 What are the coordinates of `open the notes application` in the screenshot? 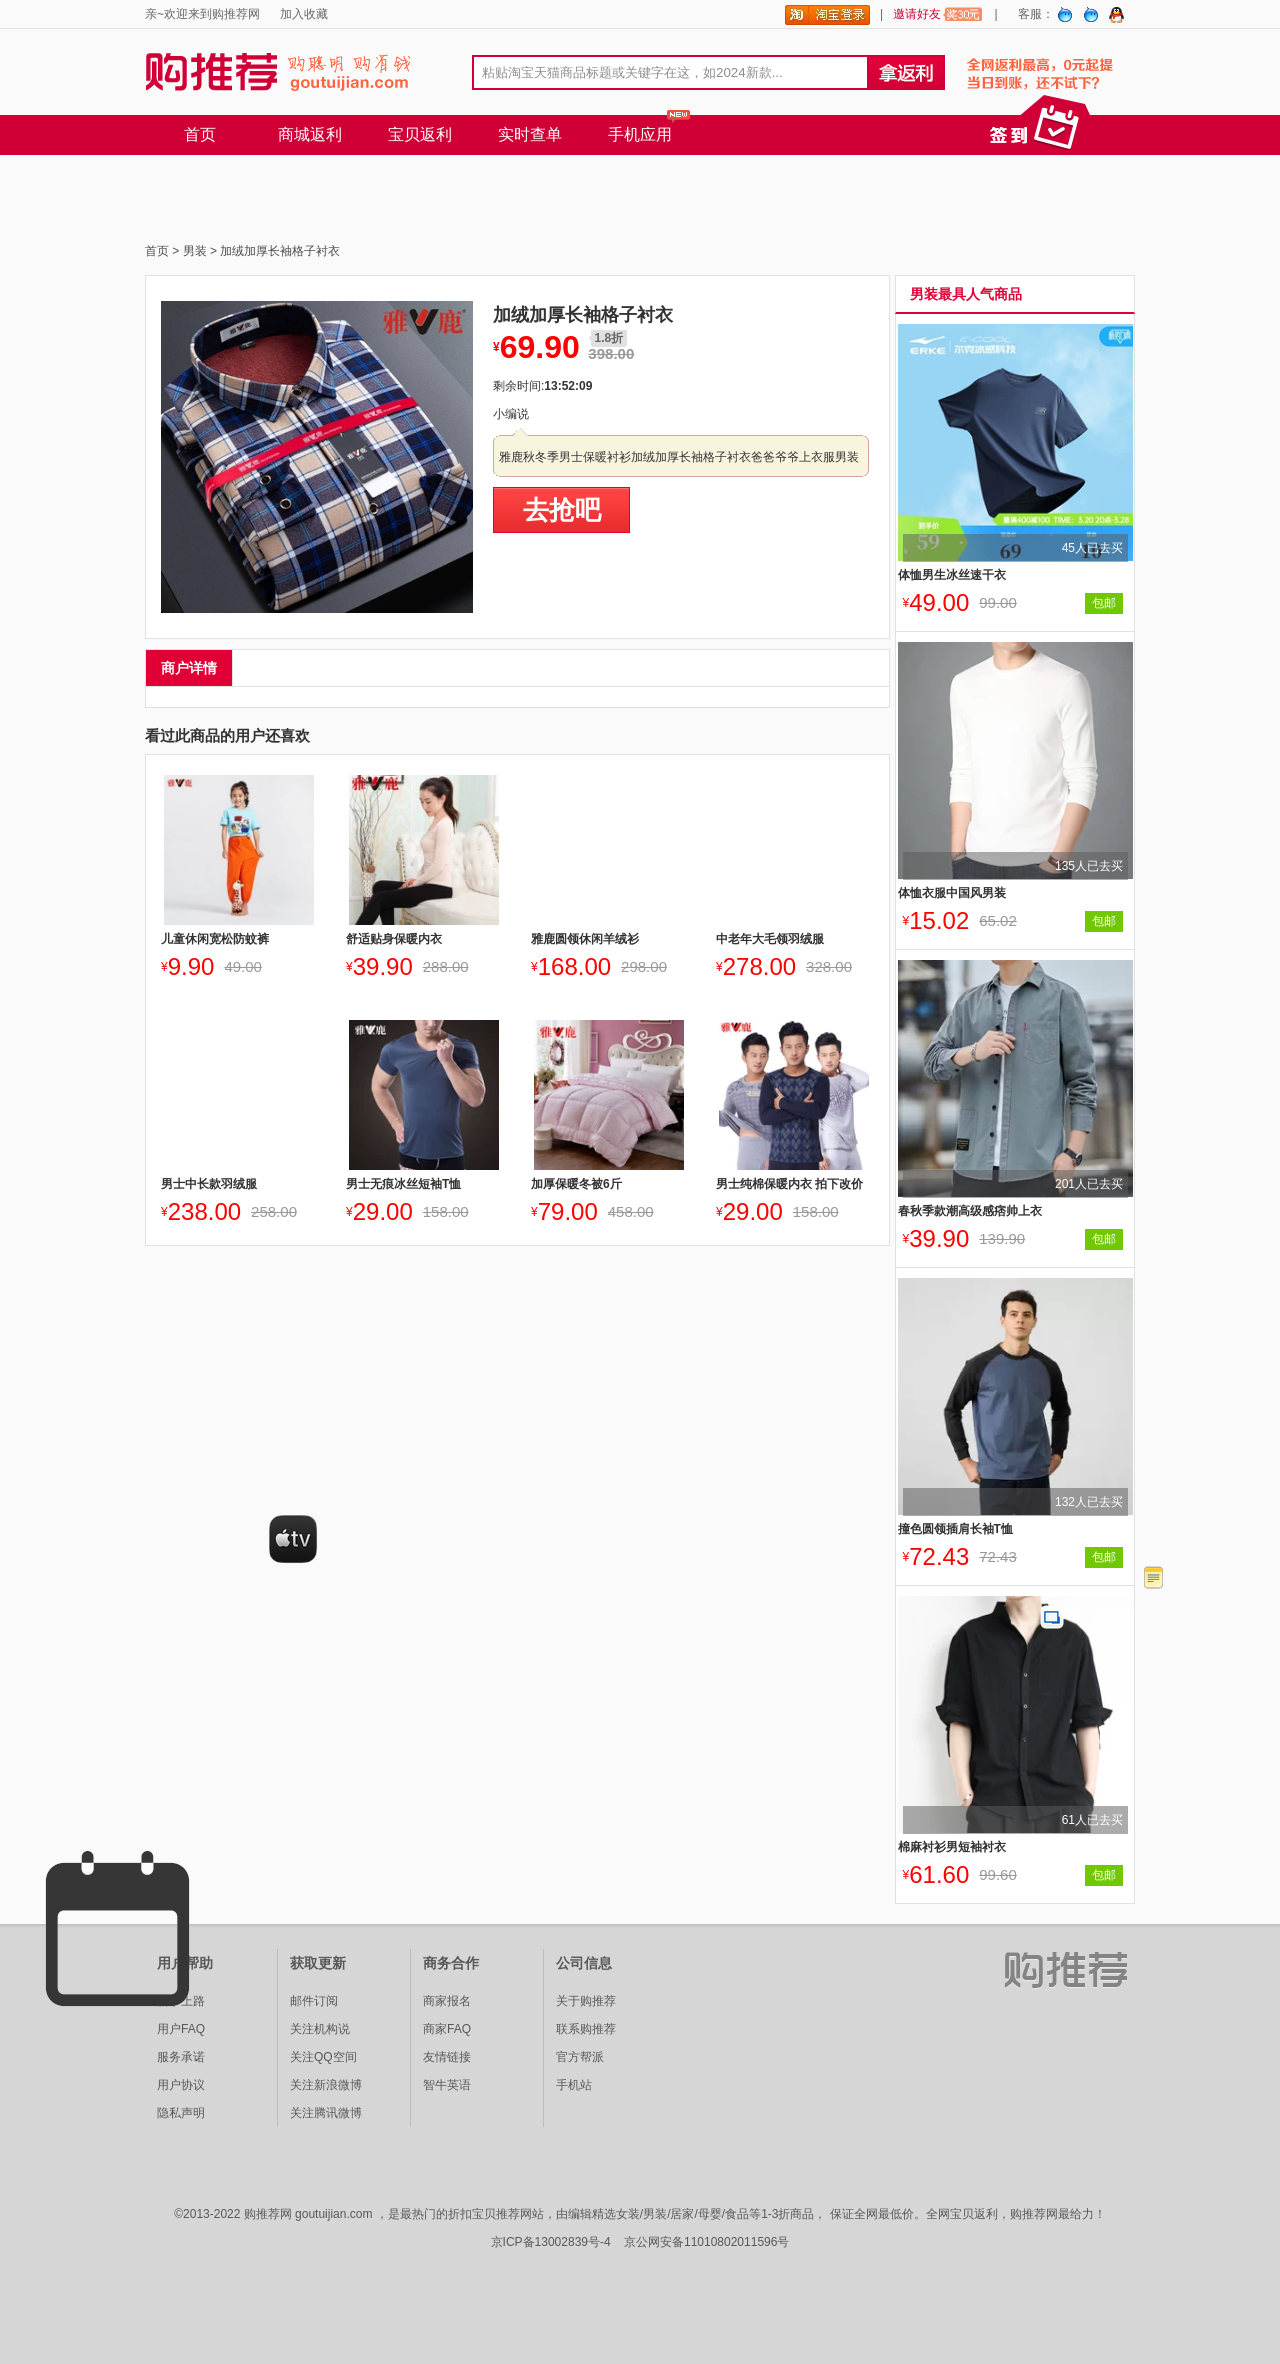 It's located at (1153, 1577).